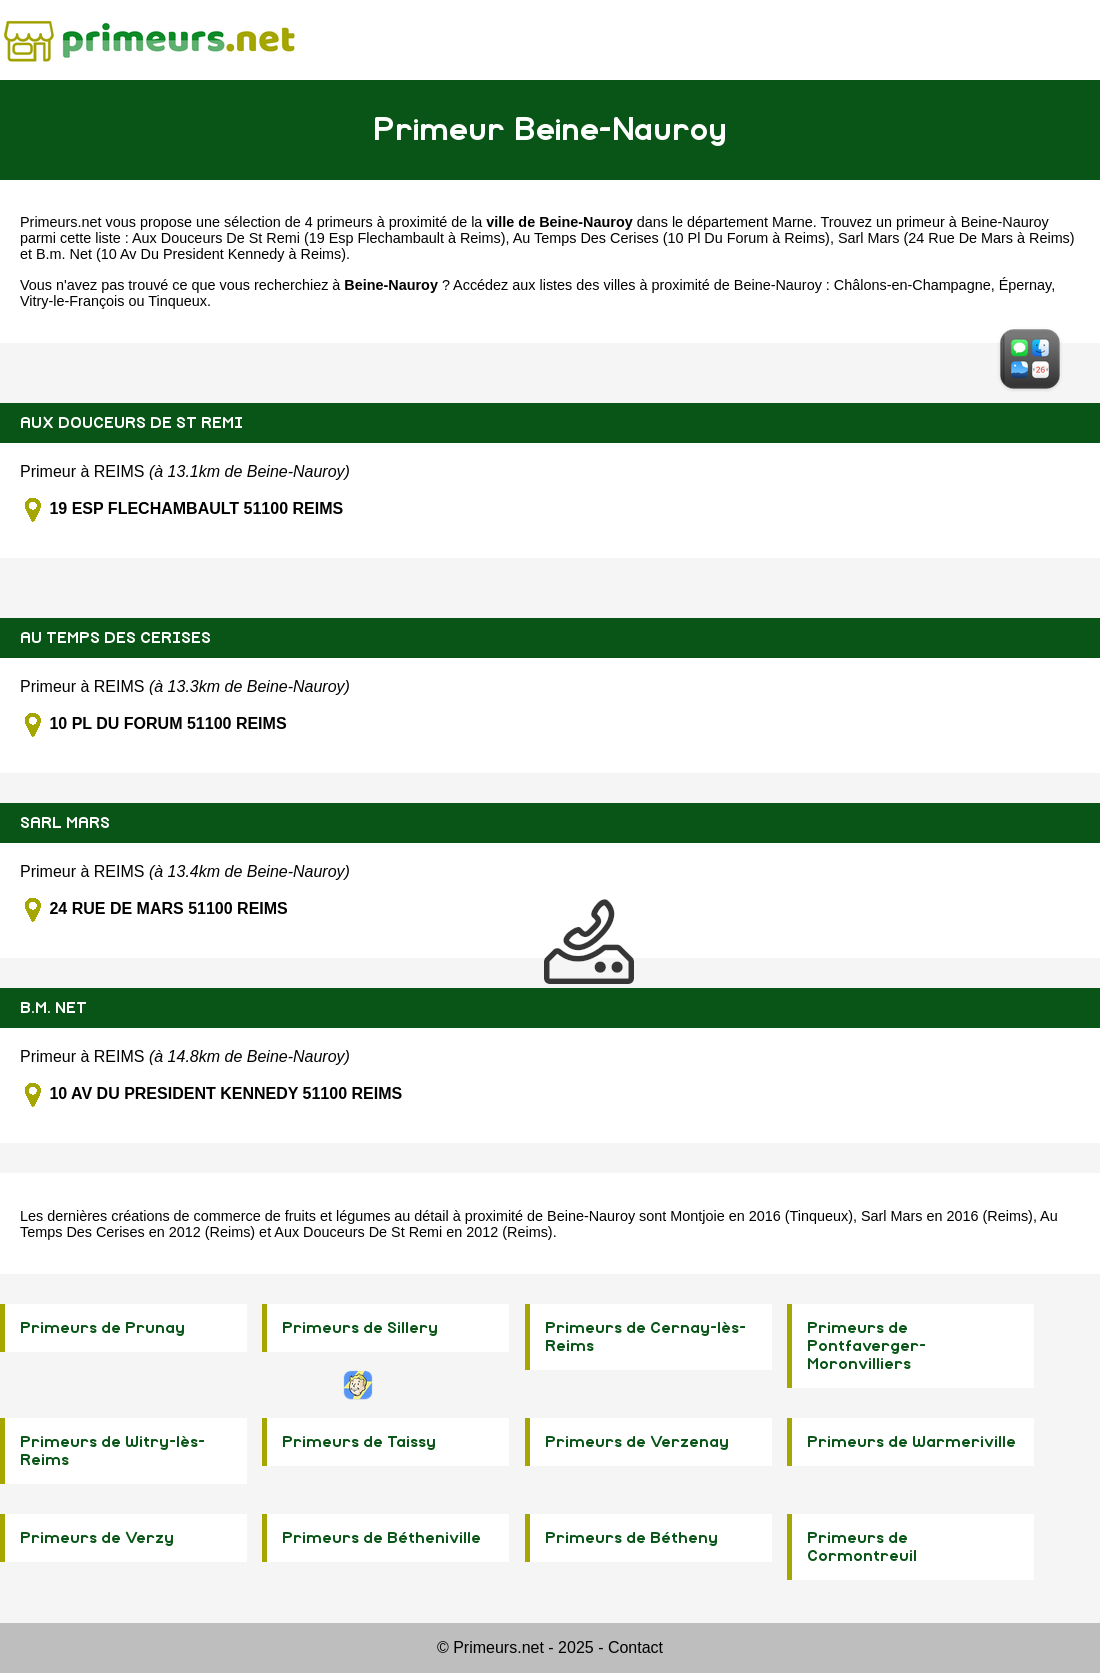  I want to click on indicates modem or dial-up connection status, so click(589, 939).